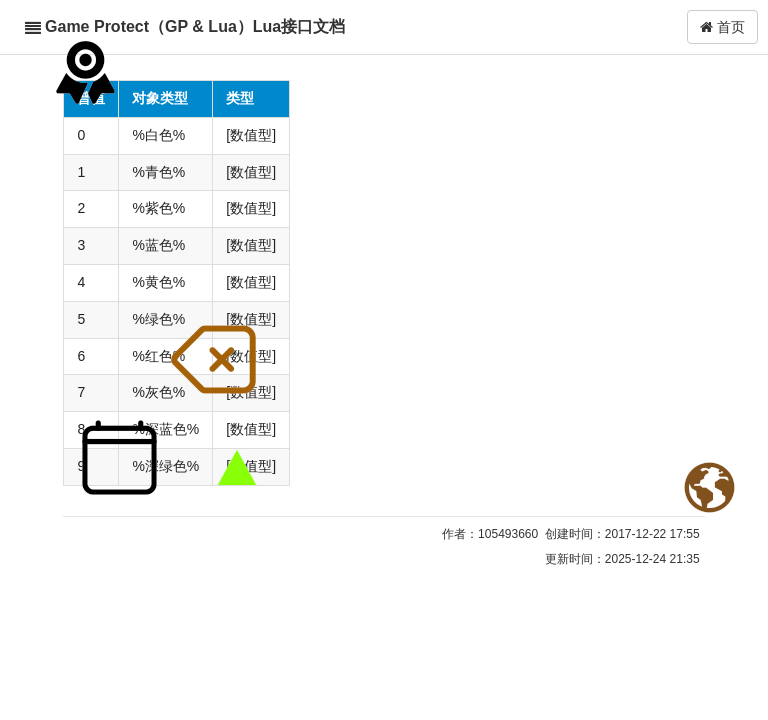 The image size is (768, 720). What do you see at coordinates (212, 359) in the screenshot?
I see `delete the previous character` at bounding box center [212, 359].